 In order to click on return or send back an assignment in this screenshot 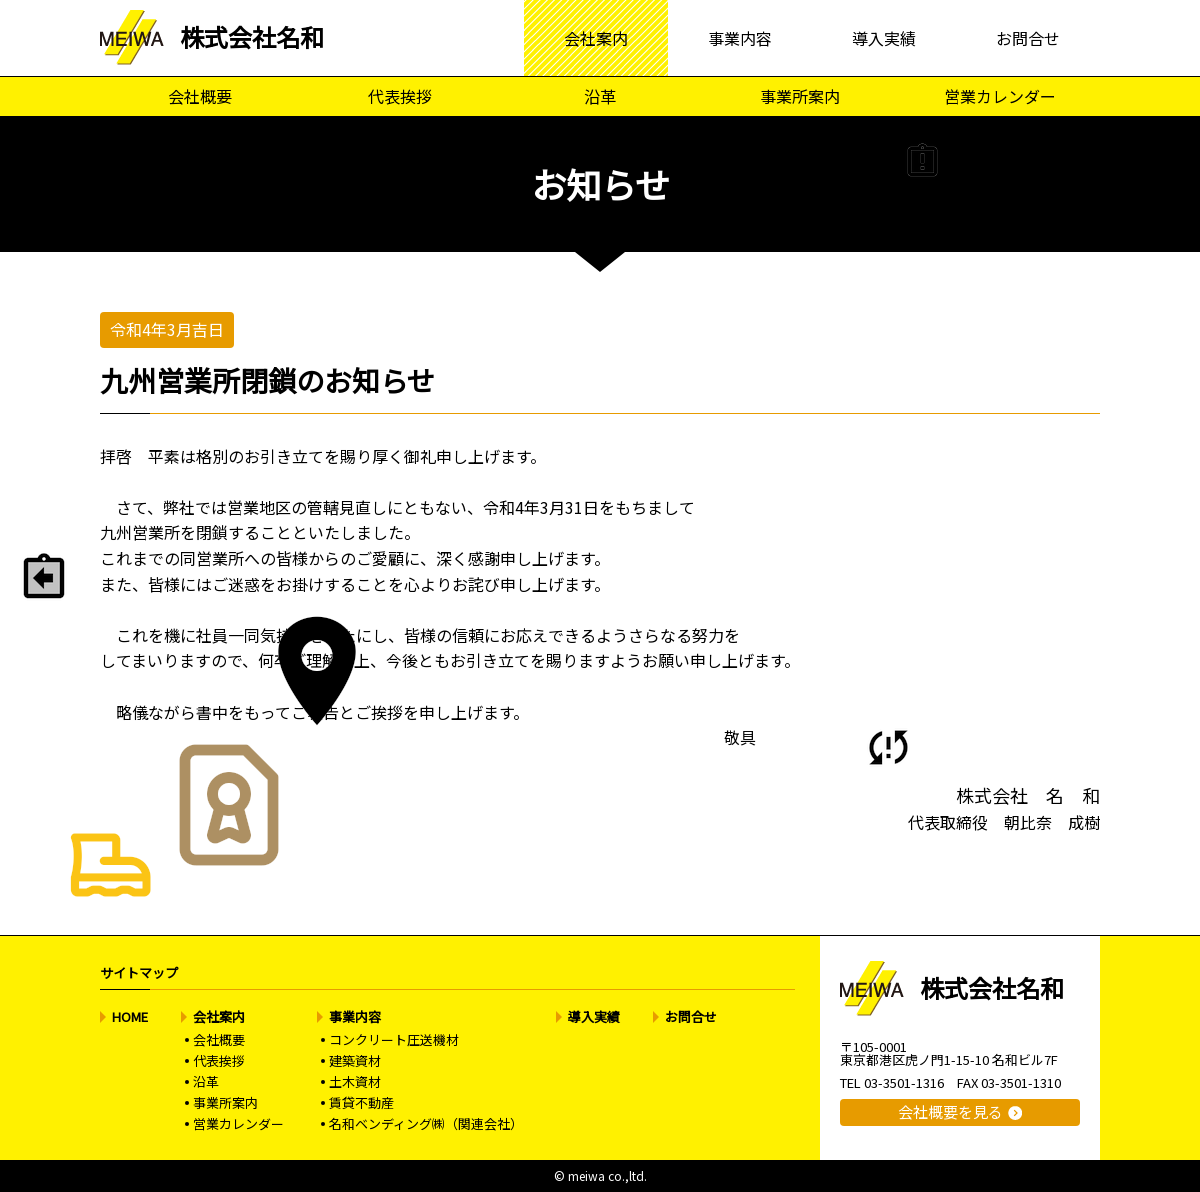, I will do `click(44, 578)`.